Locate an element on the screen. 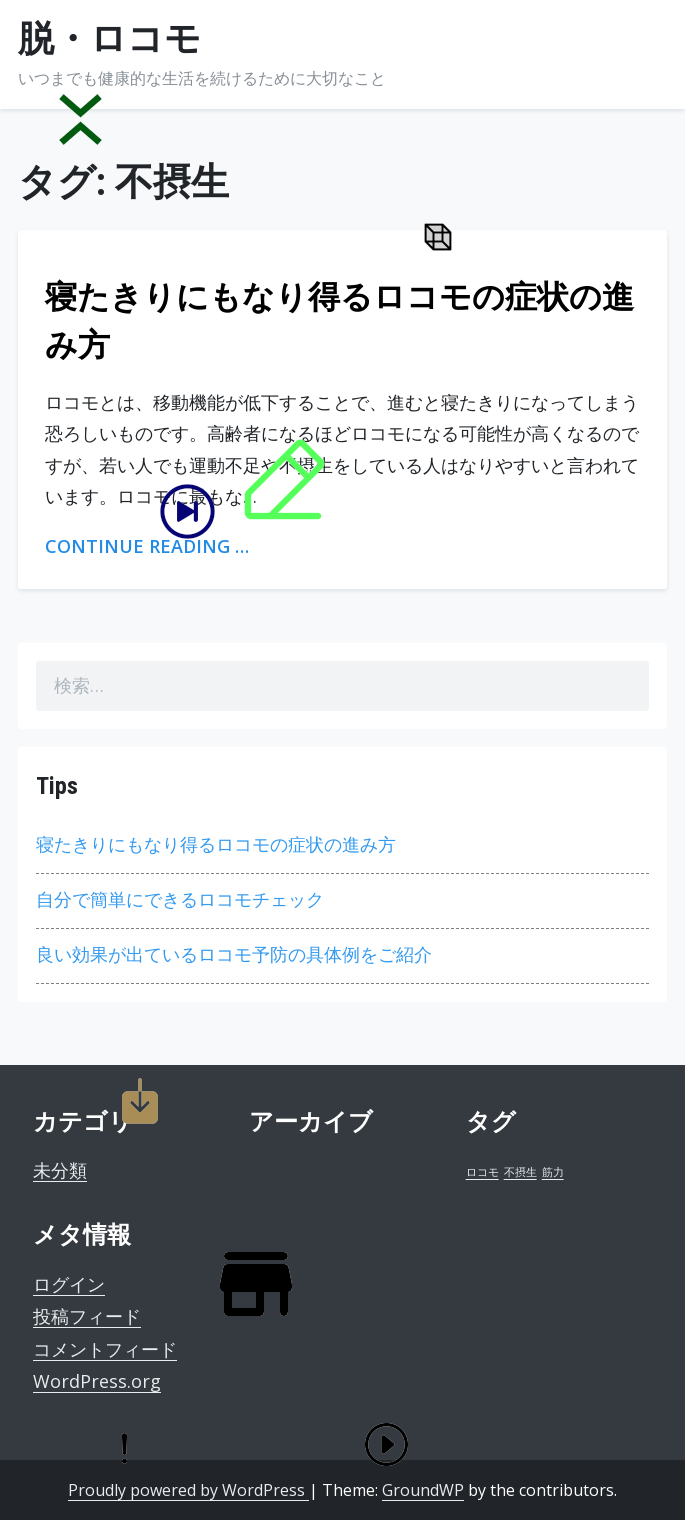 This screenshot has width=685, height=1520. indicates a warning or important notice is located at coordinates (124, 1448).